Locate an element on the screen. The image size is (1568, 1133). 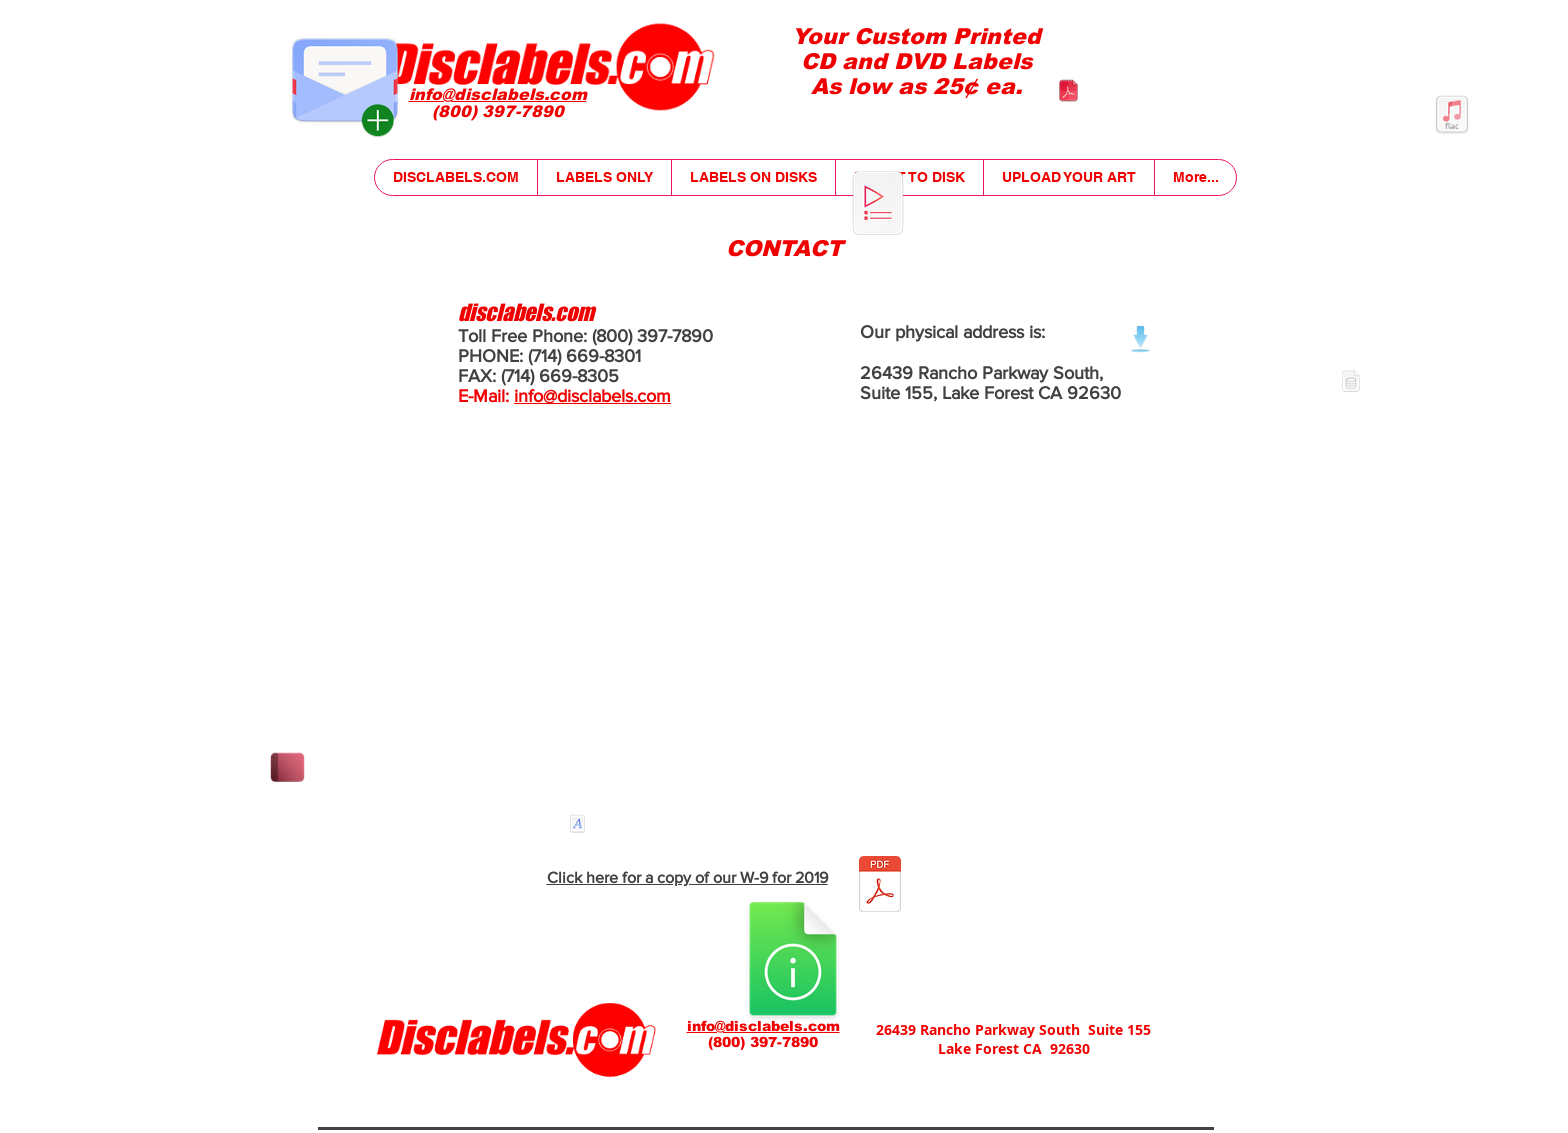
access your desktop folder is located at coordinates (287, 766).